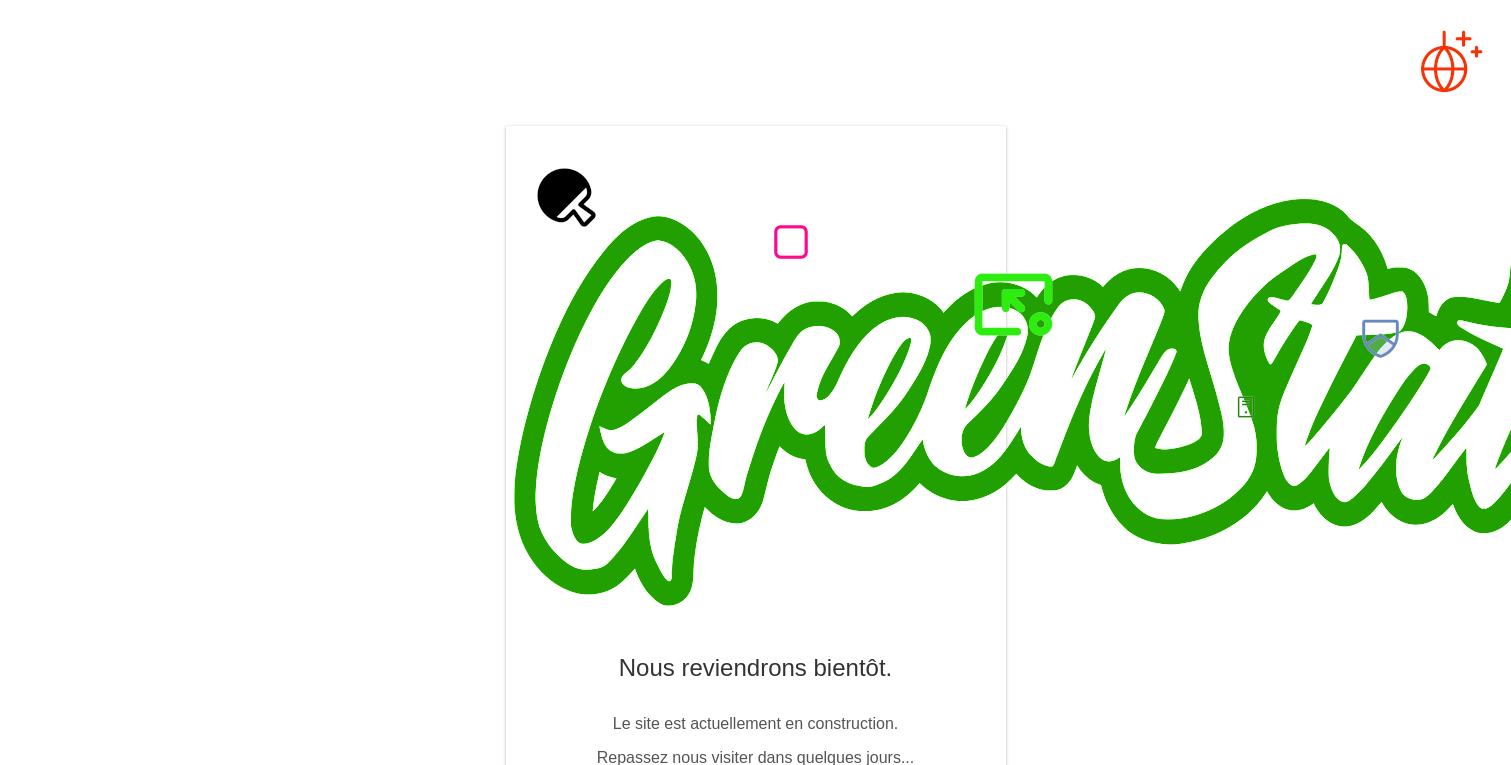  What do you see at coordinates (1013, 304) in the screenshot?
I see `pin item to the end of a list` at bounding box center [1013, 304].